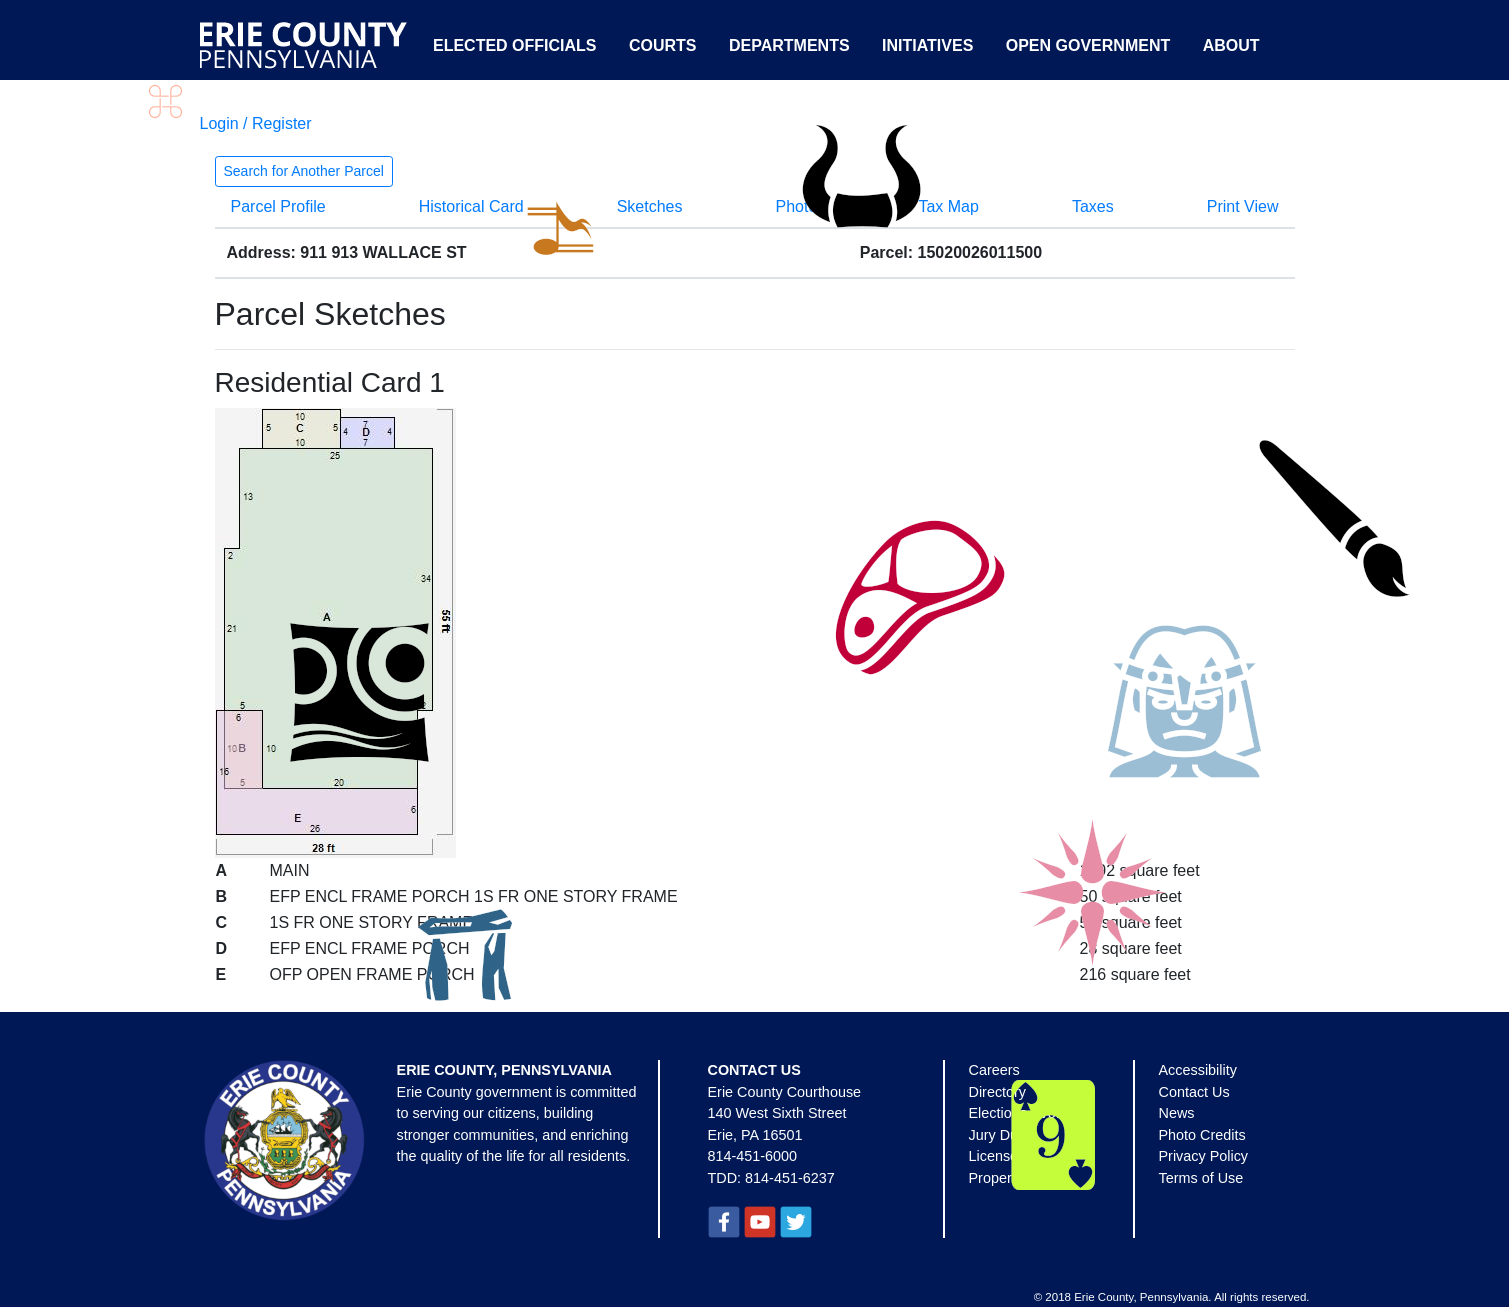 This screenshot has width=1509, height=1307. What do you see at coordinates (862, 180) in the screenshot?
I see `access viking or warrior-themed game content` at bounding box center [862, 180].